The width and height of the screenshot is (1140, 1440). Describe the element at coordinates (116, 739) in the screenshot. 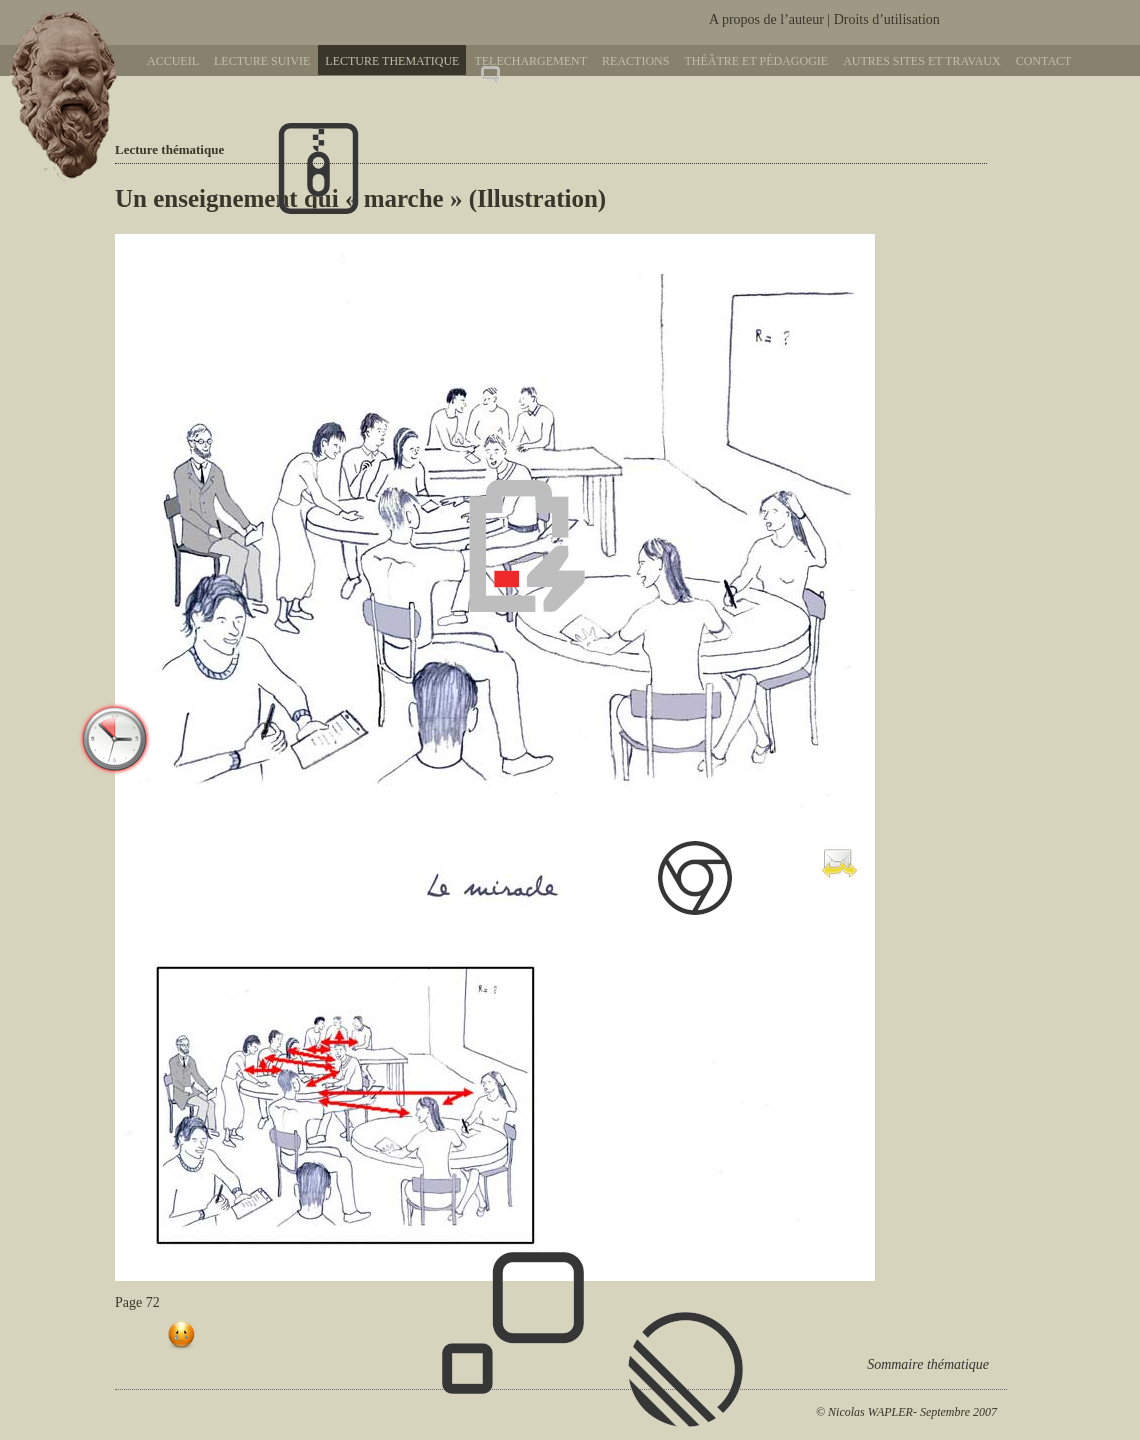

I see `indicates an upcoming appointment or event` at that location.